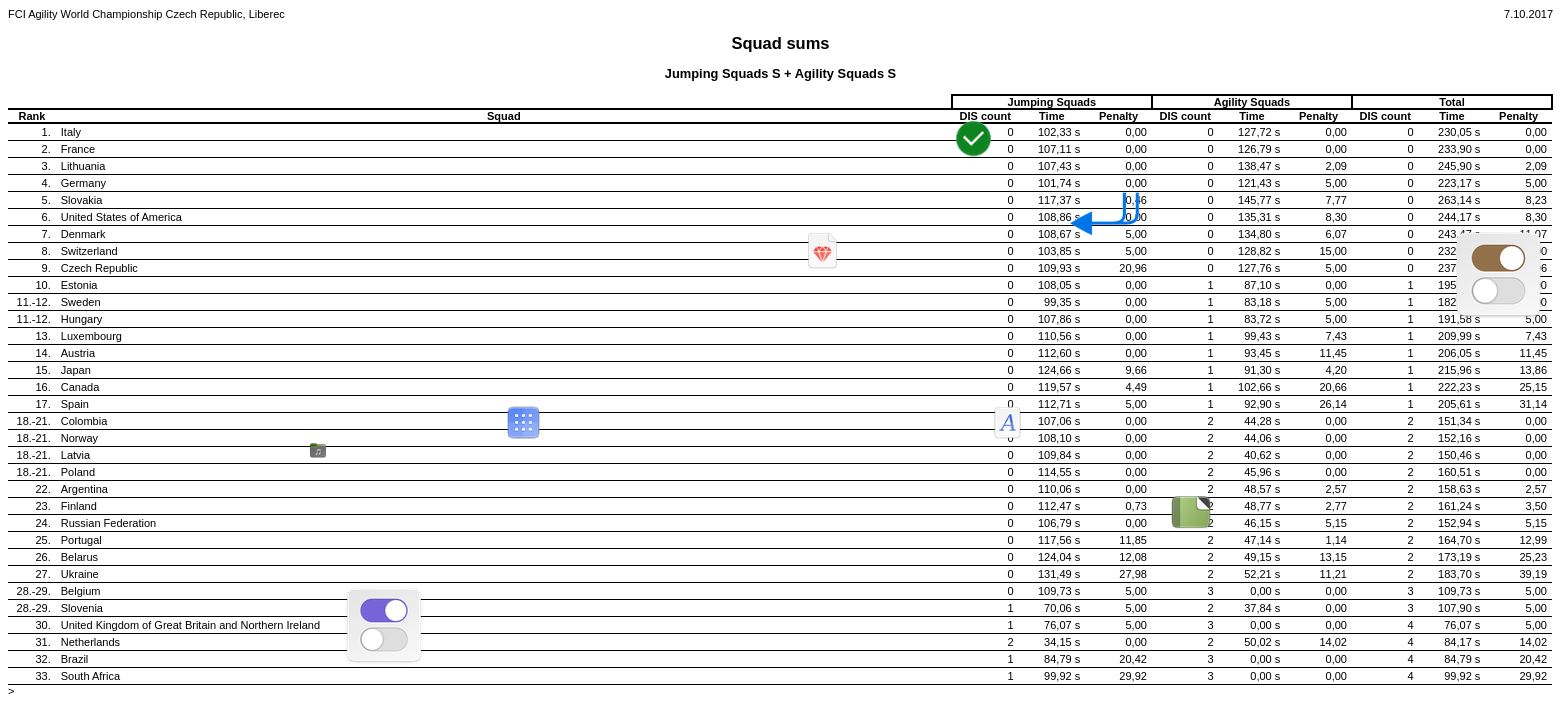  What do you see at coordinates (523, 422) in the screenshot?
I see `view other applications` at bounding box center [523, 422].